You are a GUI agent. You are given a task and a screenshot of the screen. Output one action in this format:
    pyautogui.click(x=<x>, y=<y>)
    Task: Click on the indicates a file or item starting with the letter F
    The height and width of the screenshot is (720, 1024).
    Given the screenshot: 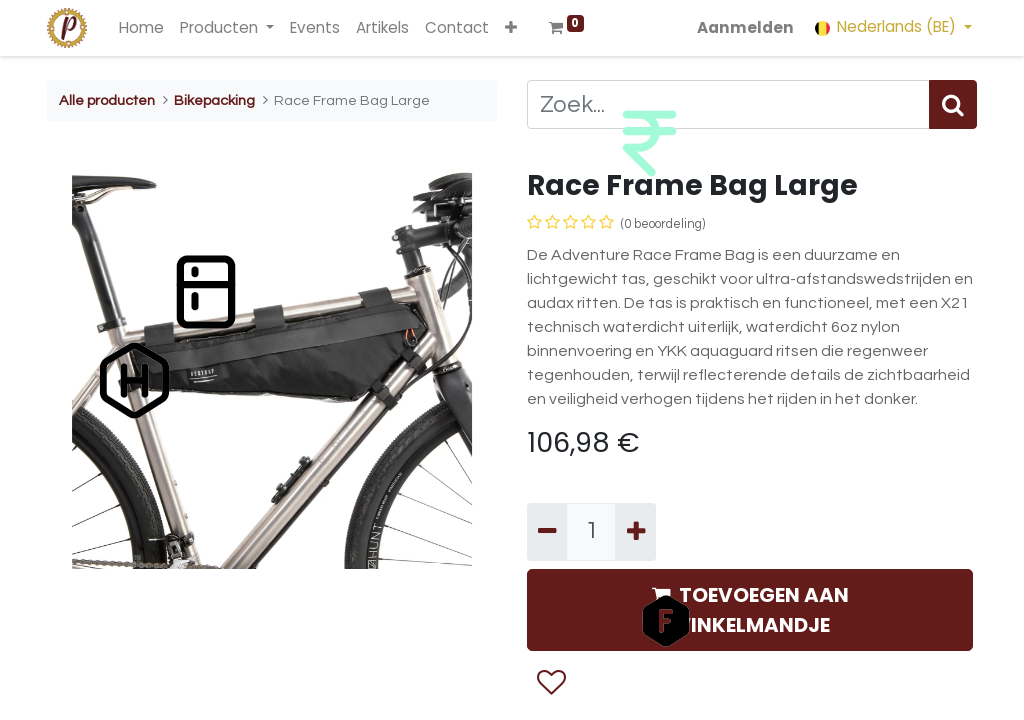 What is the action you would take?
    pyautogui.click(x=666, y=621)
    